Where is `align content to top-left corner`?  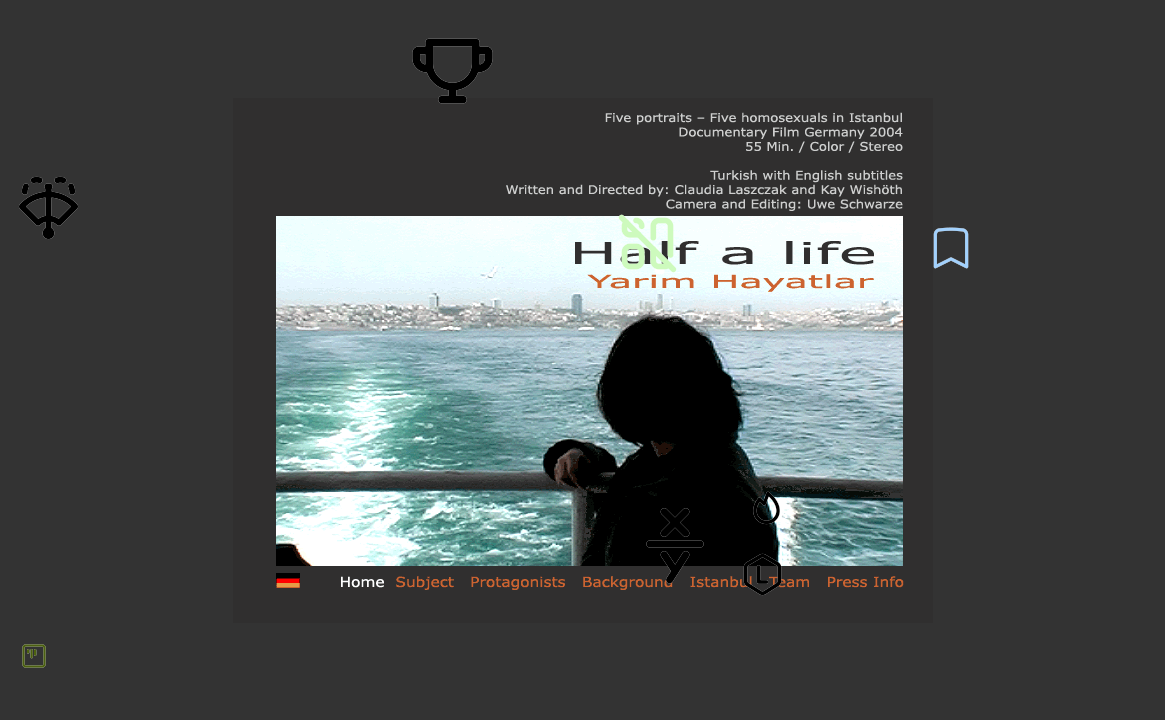
align content to top-left corner is located at coordinates (34, 656).